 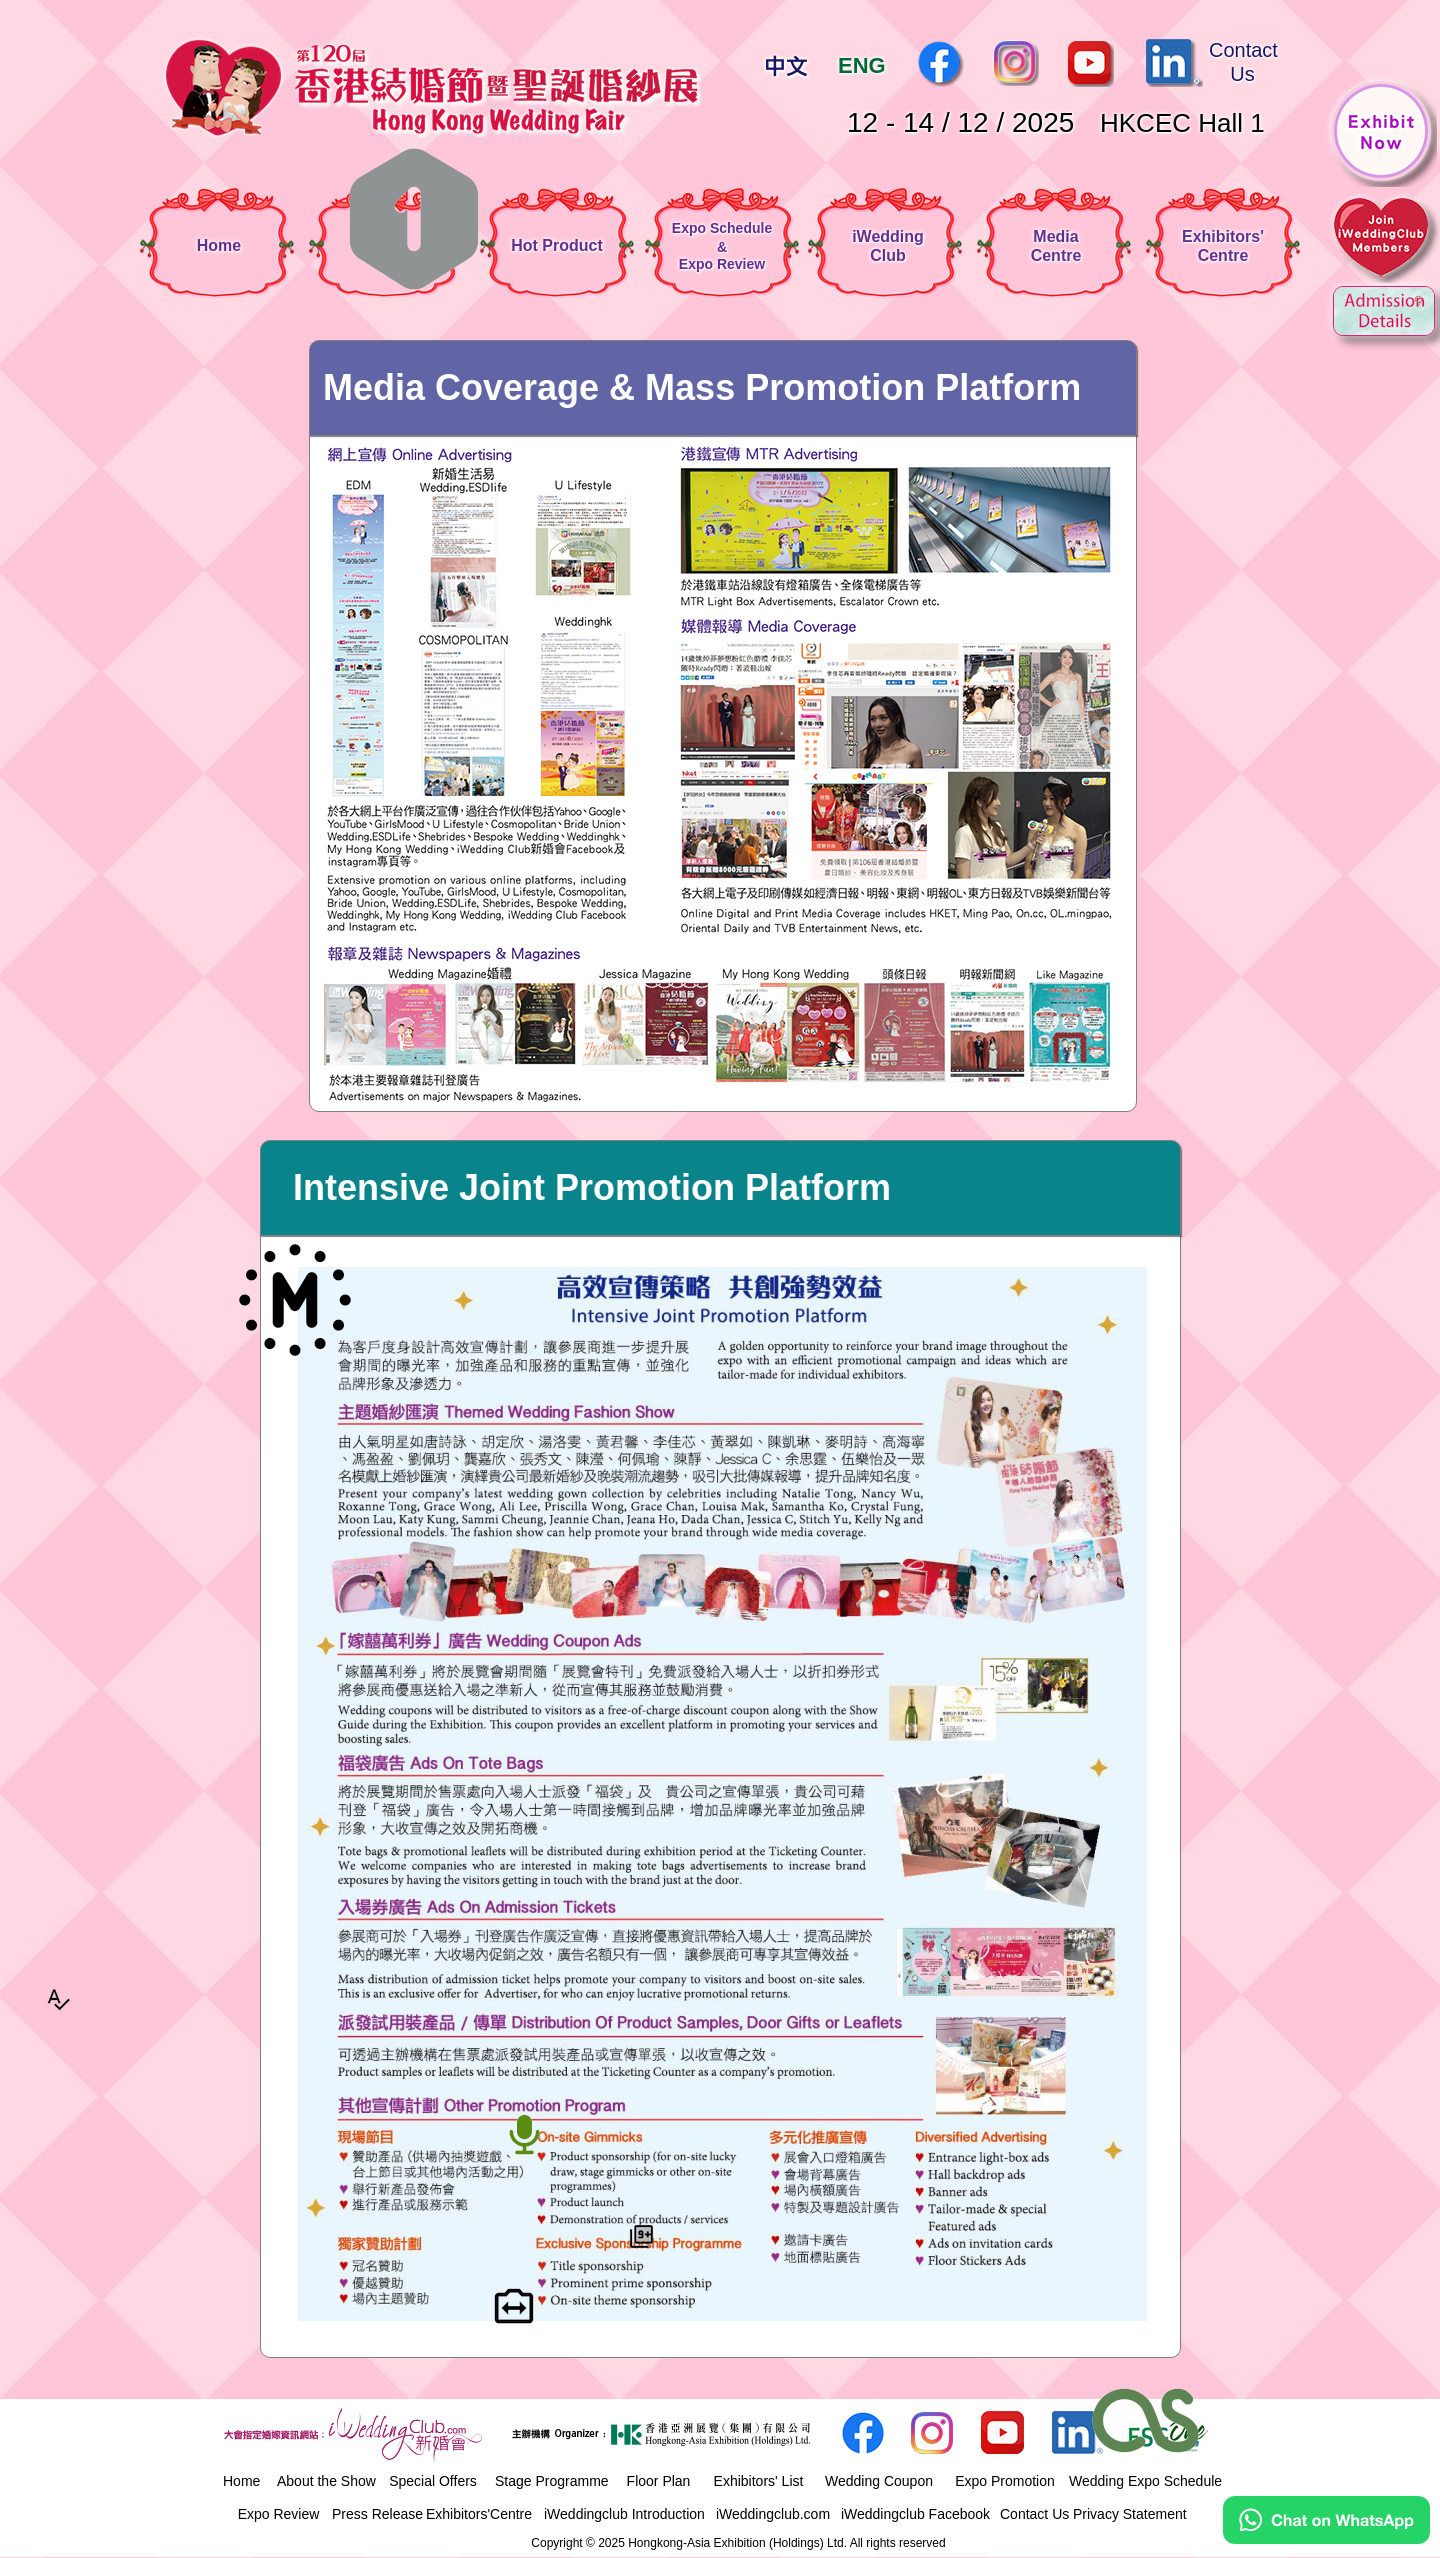 I want to click on indicates a pending or loading state for a menu item, so click(x=295, y=1300).